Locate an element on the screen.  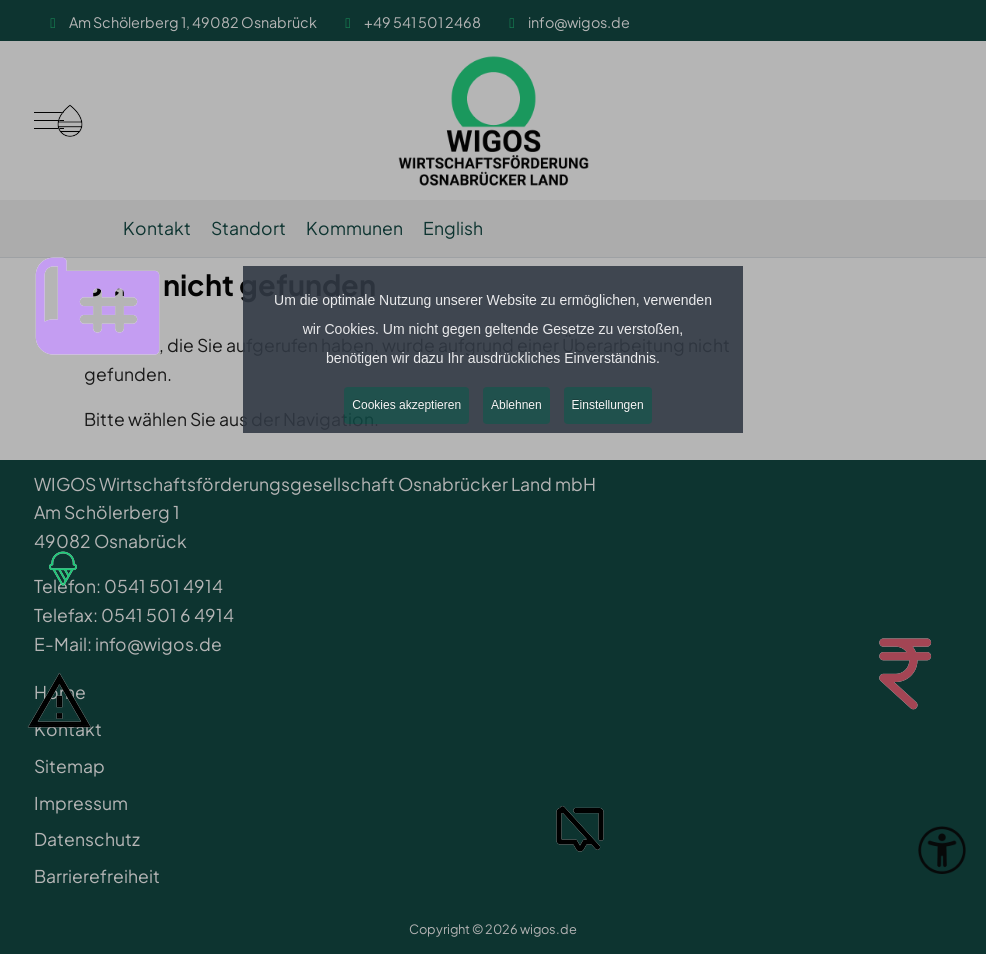
mute or disable chat notifications is located at coordinates (580, 828).